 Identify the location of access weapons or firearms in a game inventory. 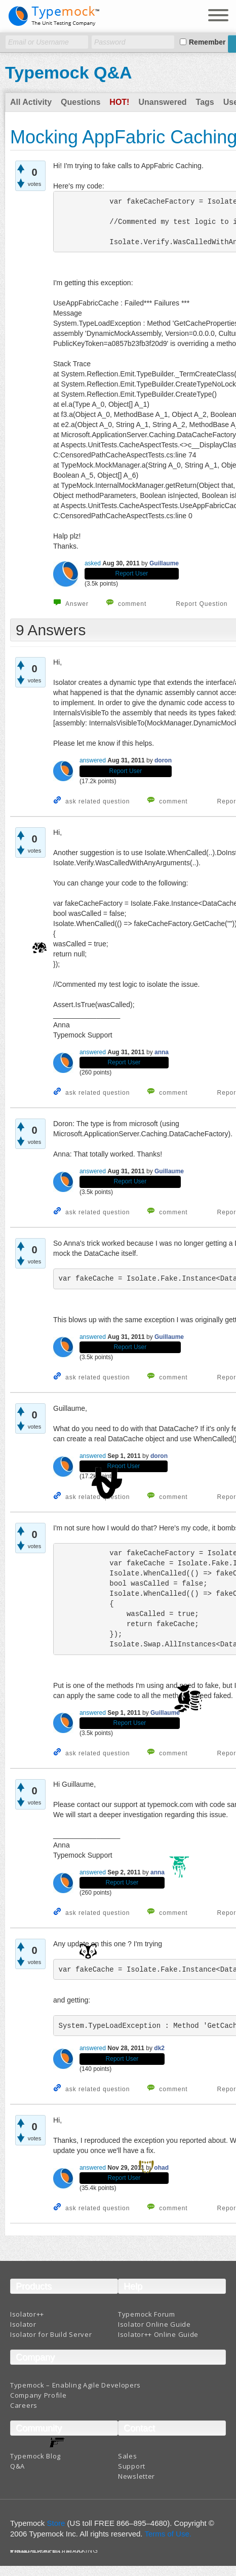
(57, 2442).